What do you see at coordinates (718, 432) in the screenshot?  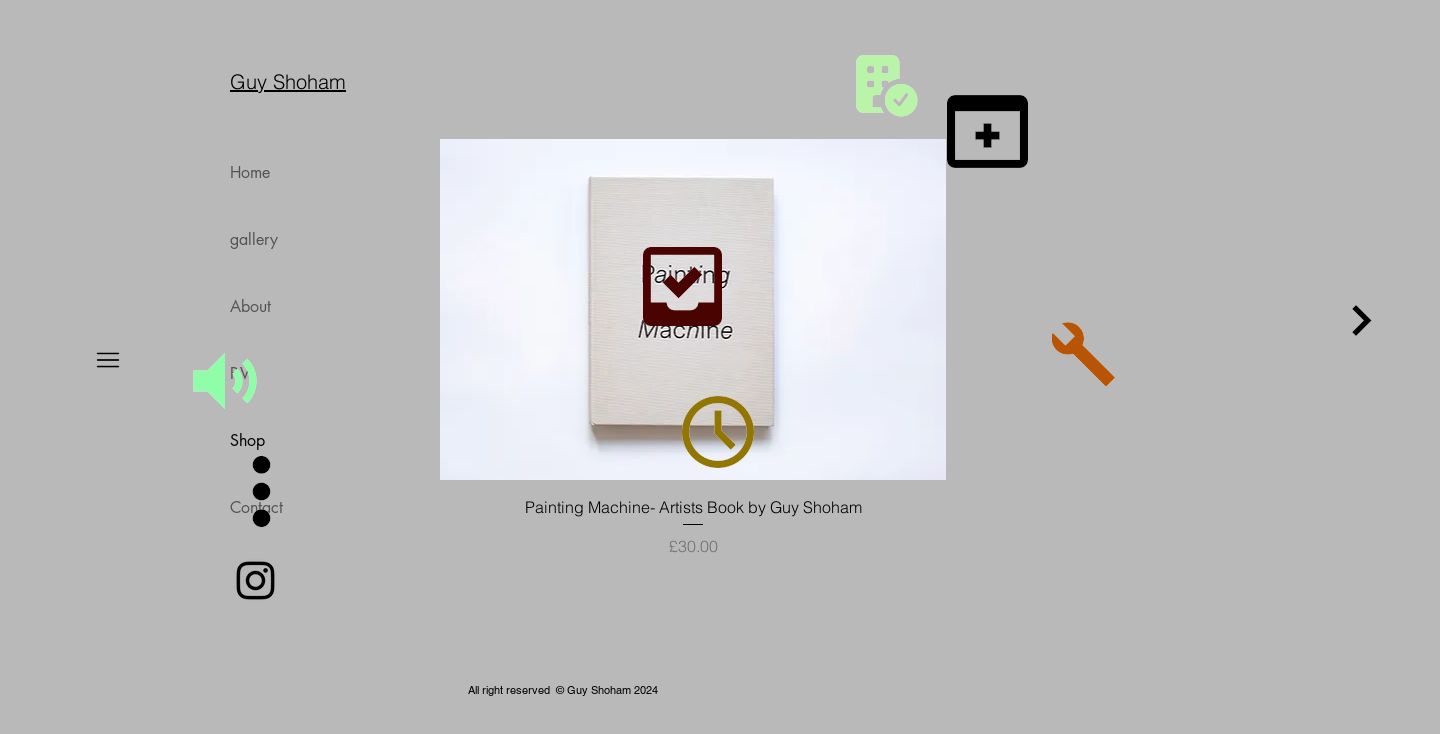 I see `view current time` at bounding box center [718, 432].